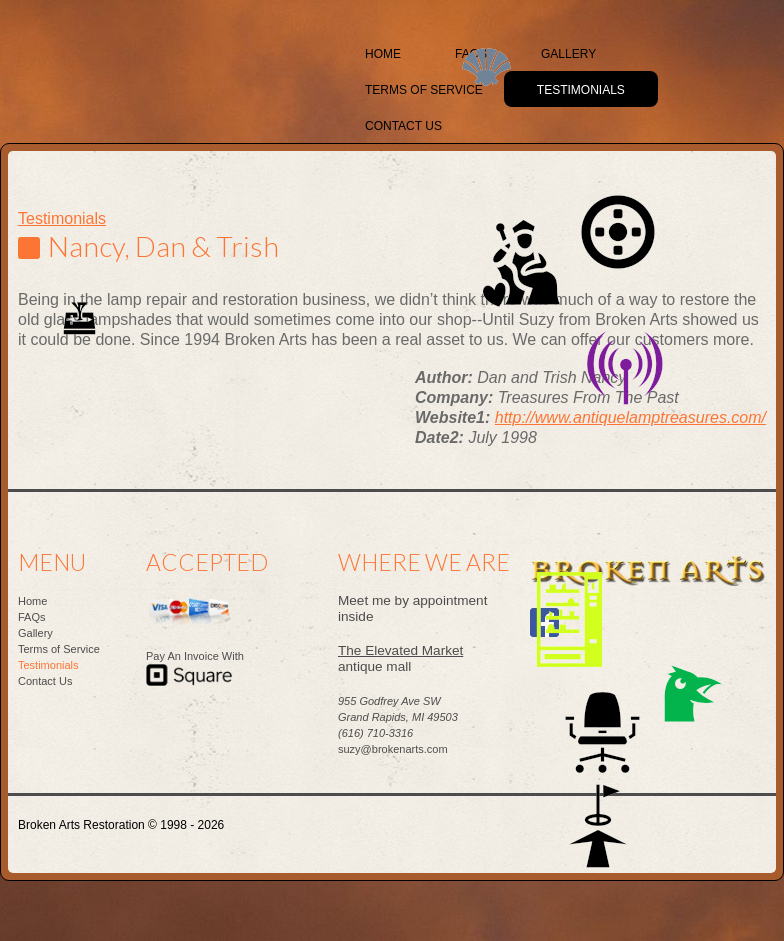 The height and width of the screenshot is (941, 784). I want to click on indicates active signal or broadcast status, so click(625, 366).